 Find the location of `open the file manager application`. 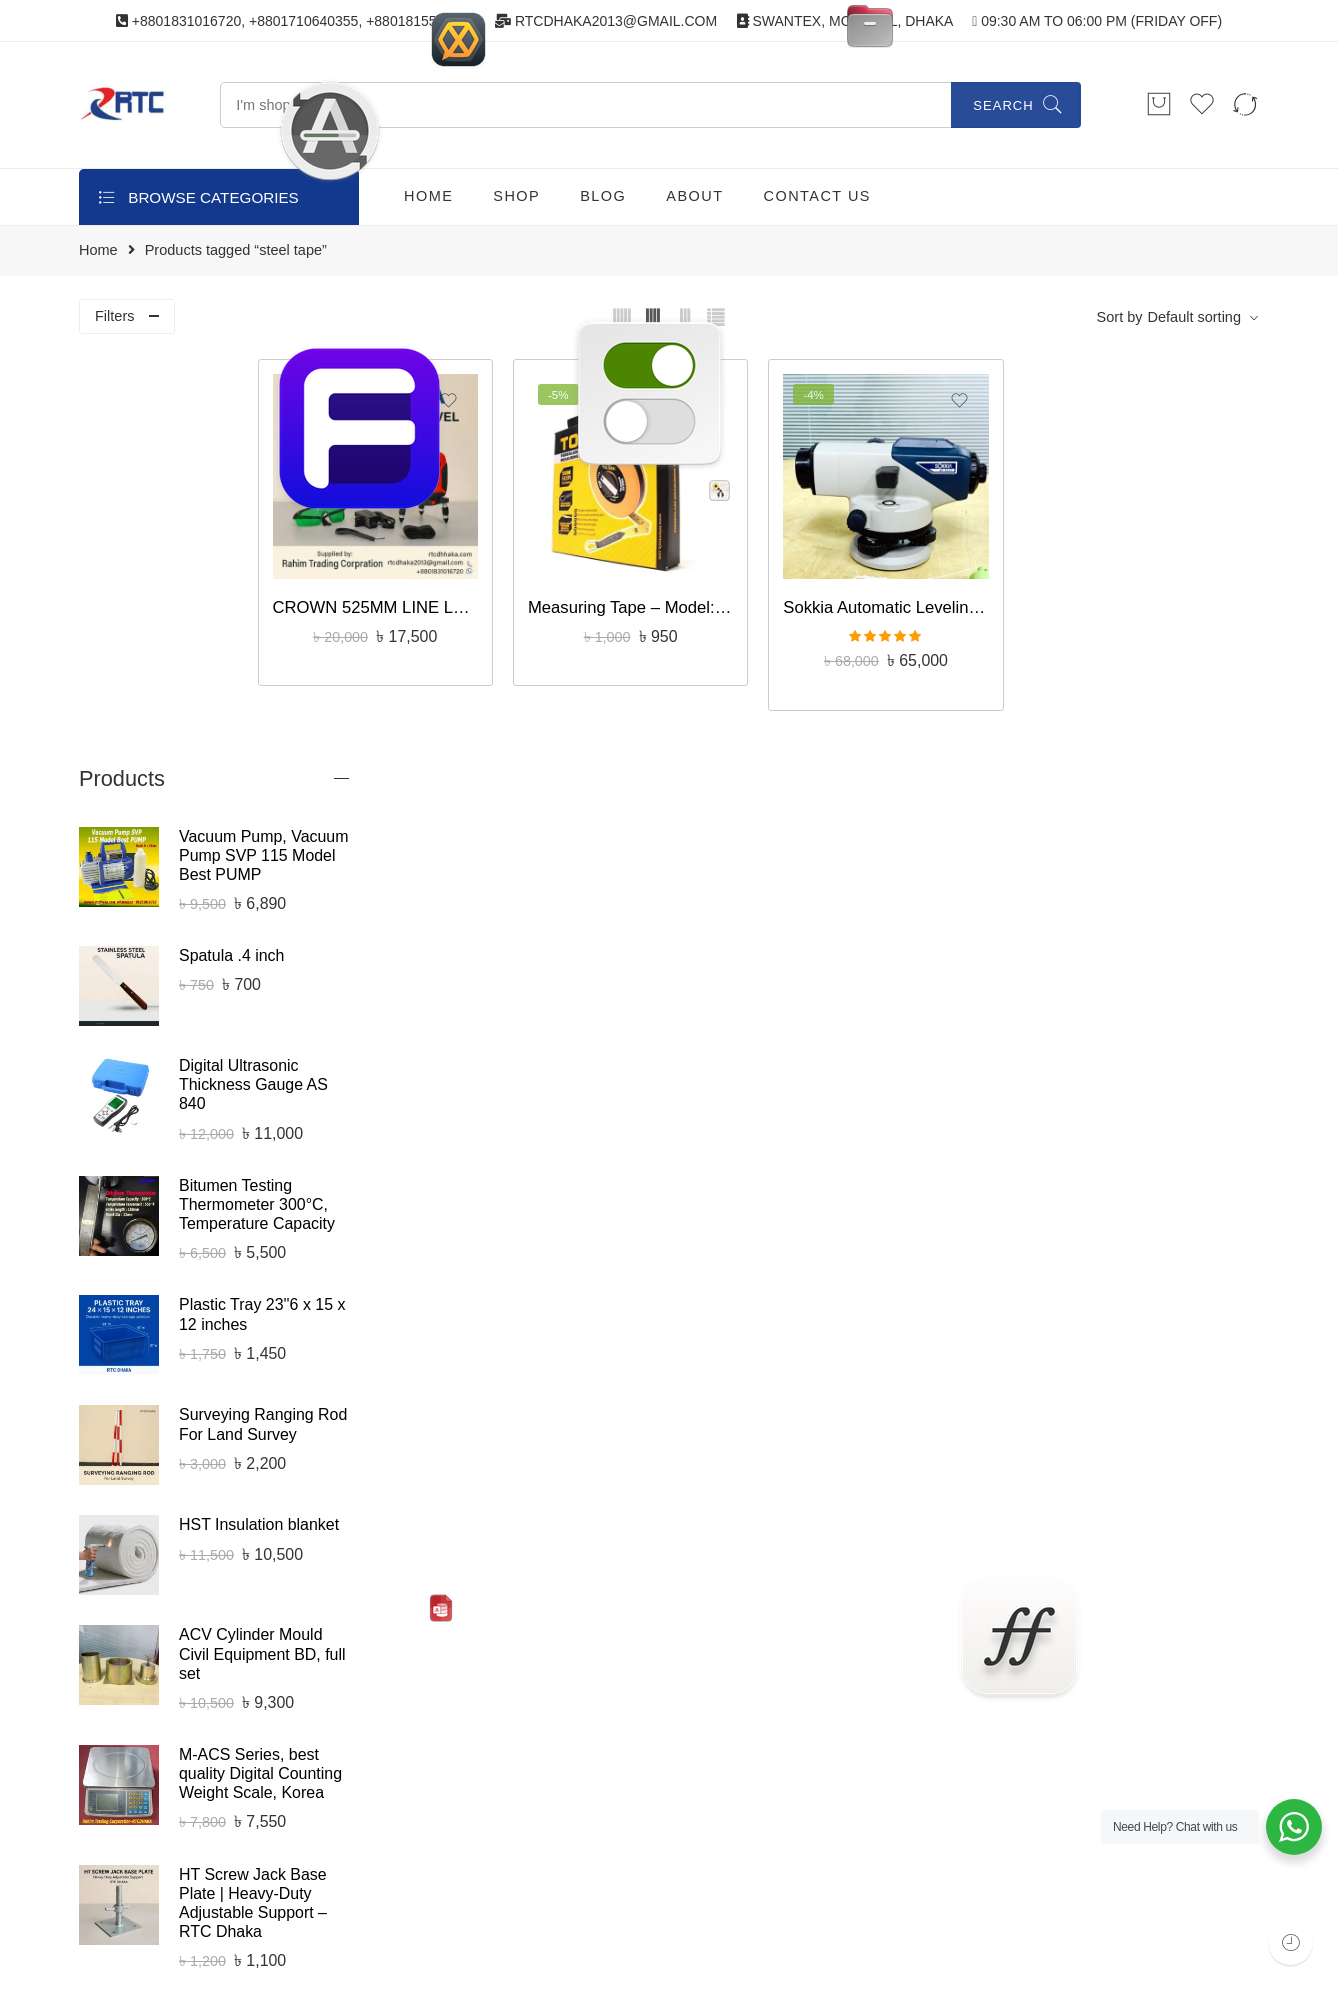

open the file manager application is located at coordinates (870, 26).